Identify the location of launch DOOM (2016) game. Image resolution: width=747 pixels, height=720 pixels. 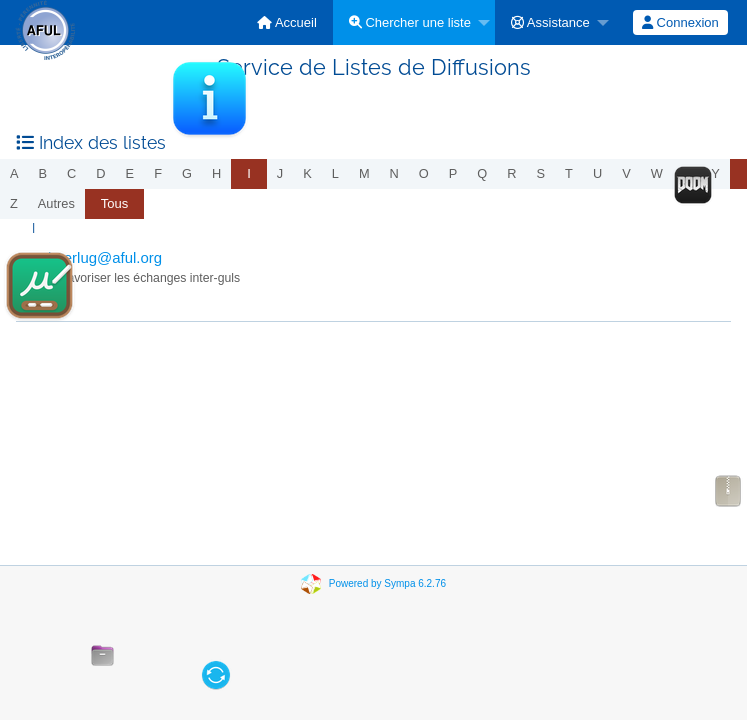
(693, 185).